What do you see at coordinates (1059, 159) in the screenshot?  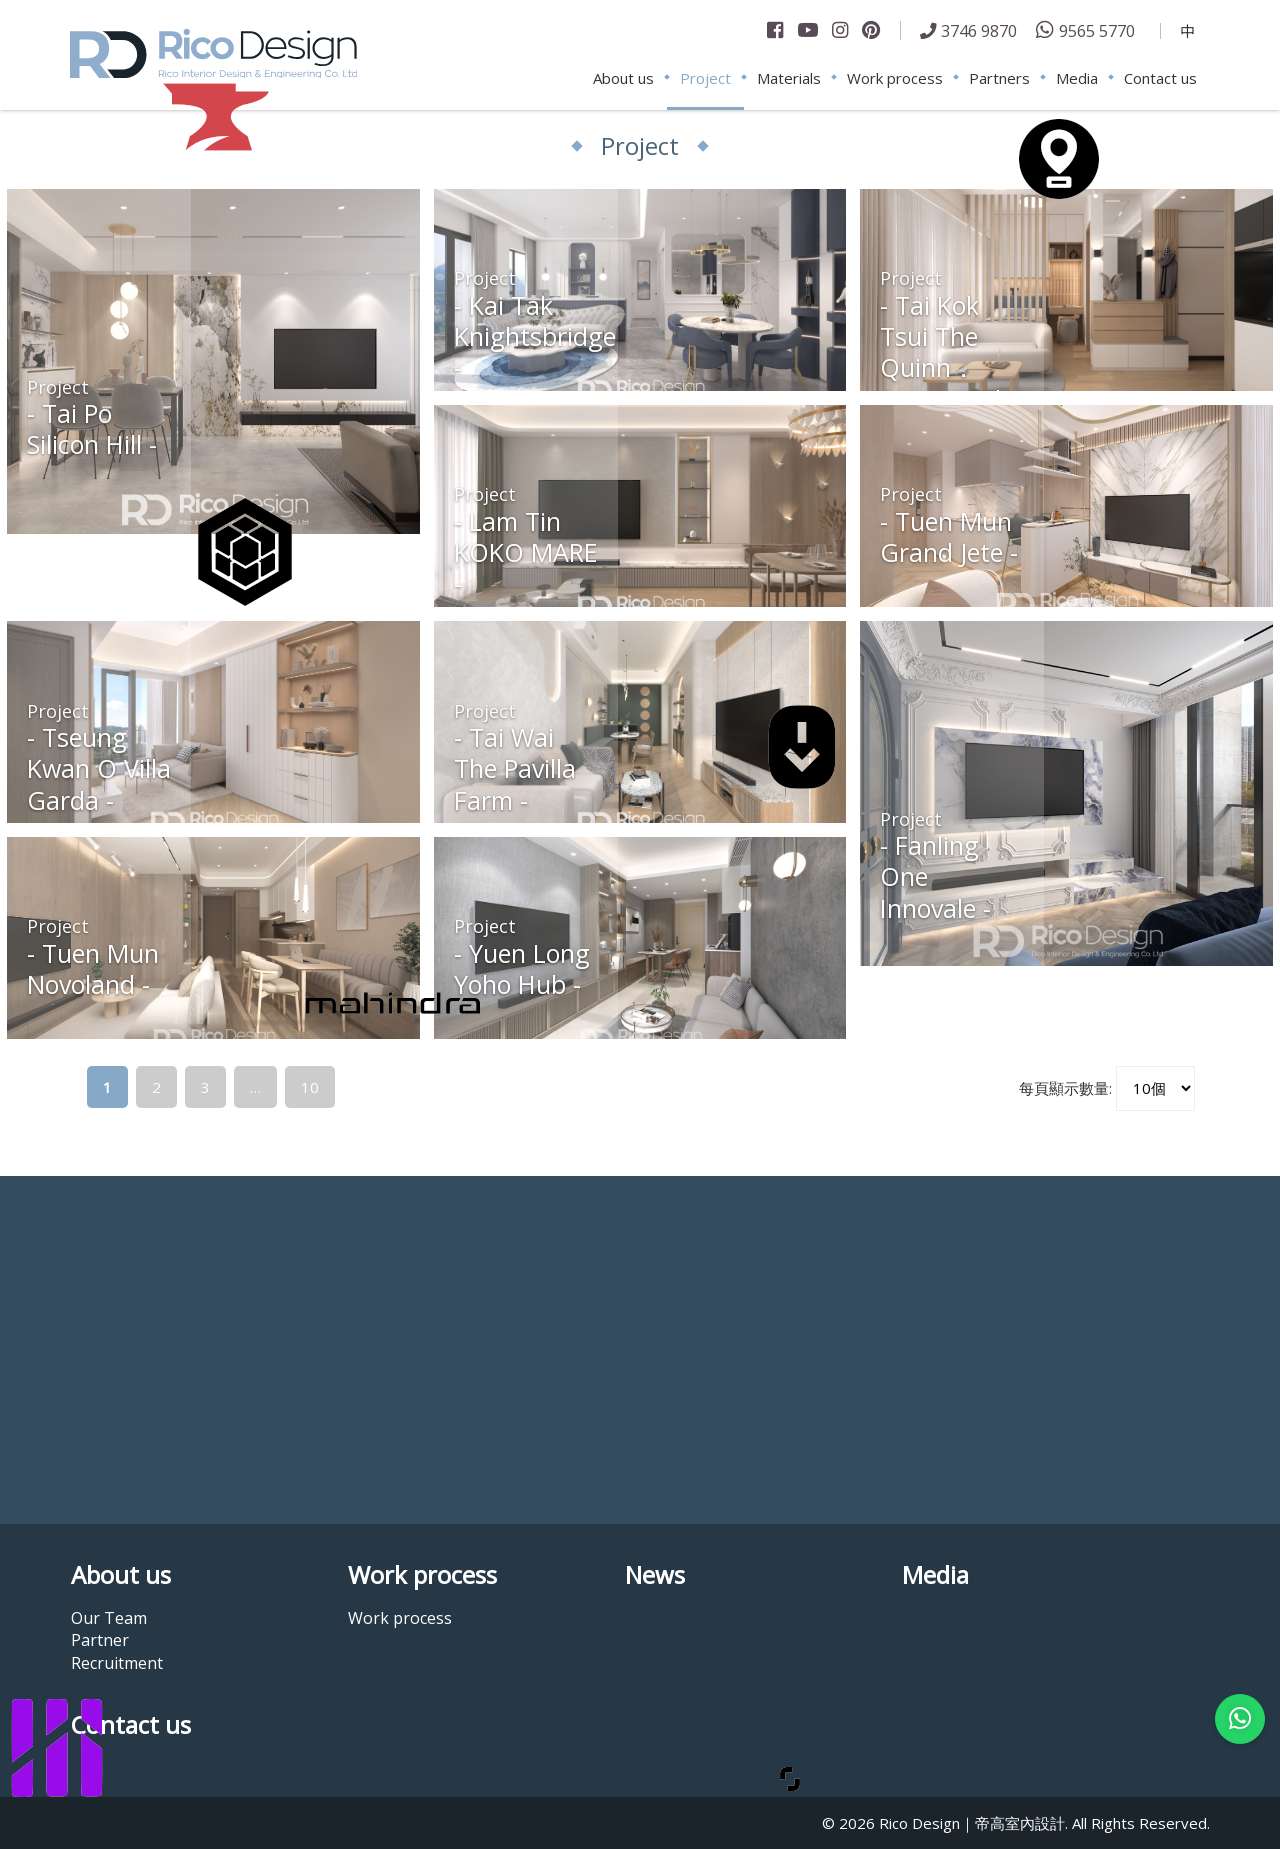 I see `maplibre mapping library logo` at bounding box center [1059, 159].